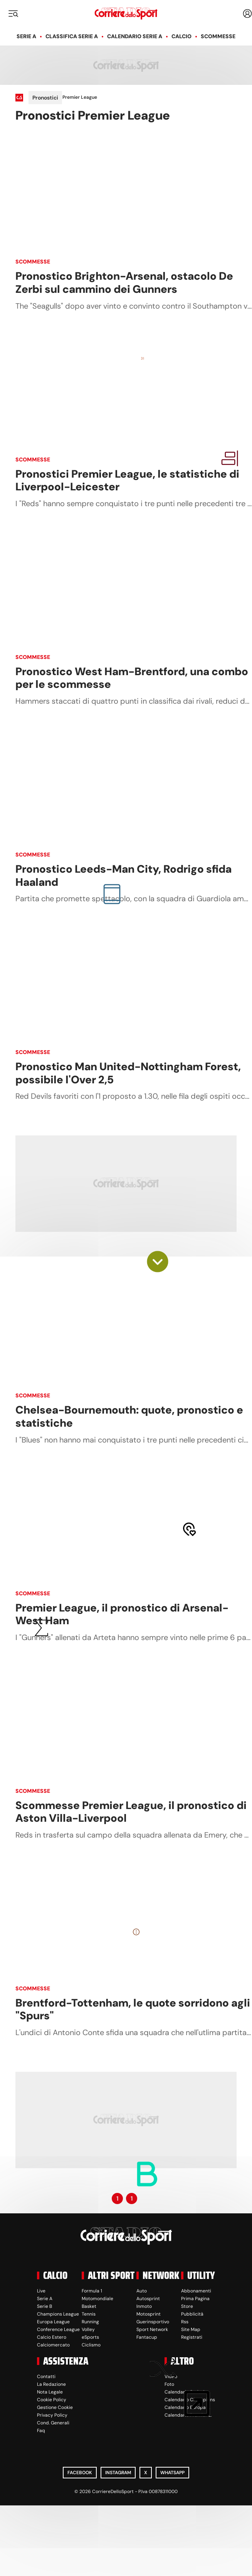  What do you see at coordinates (136, 1932) in the screenshot?
I see `open more options menu` at bounding box center [136, 1932].